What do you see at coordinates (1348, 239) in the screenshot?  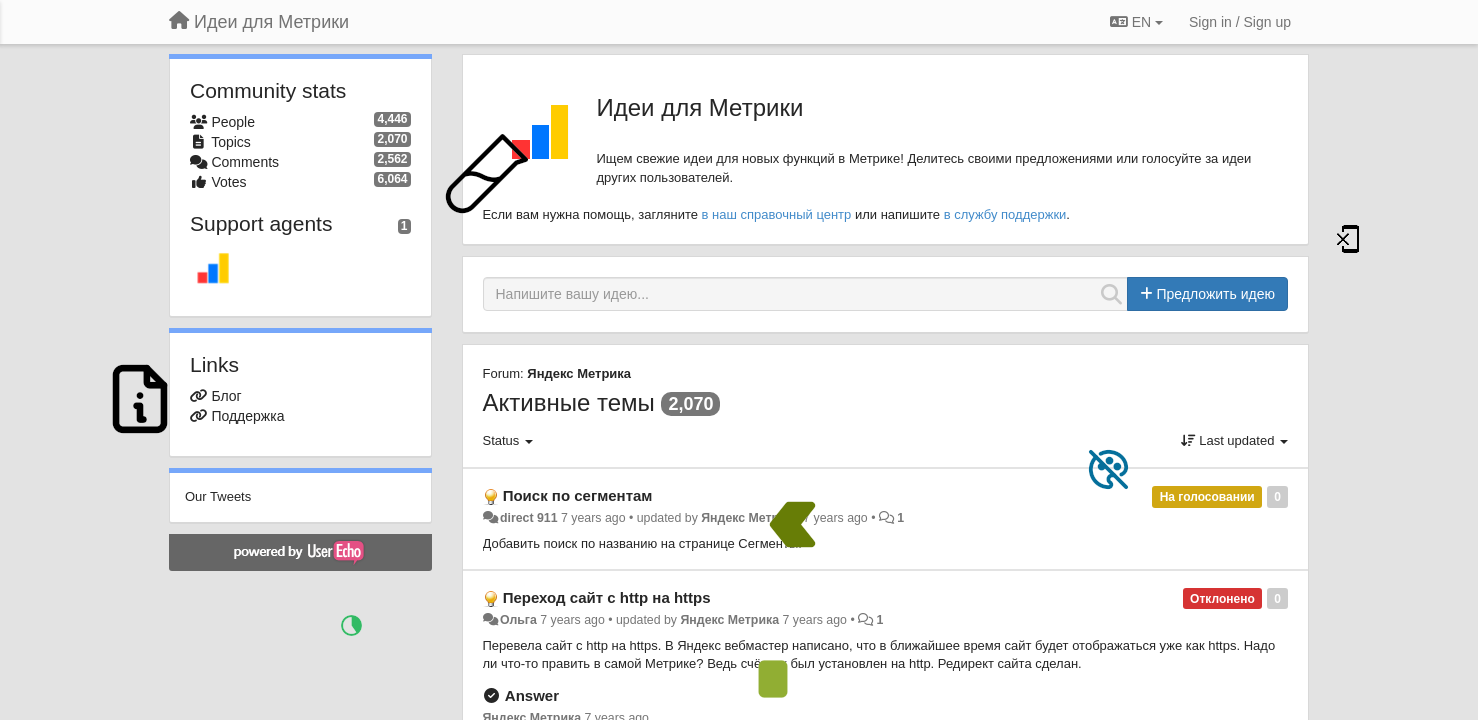 I see `disconnect or unlink a mobile device` at bounding box center [1348, 239].